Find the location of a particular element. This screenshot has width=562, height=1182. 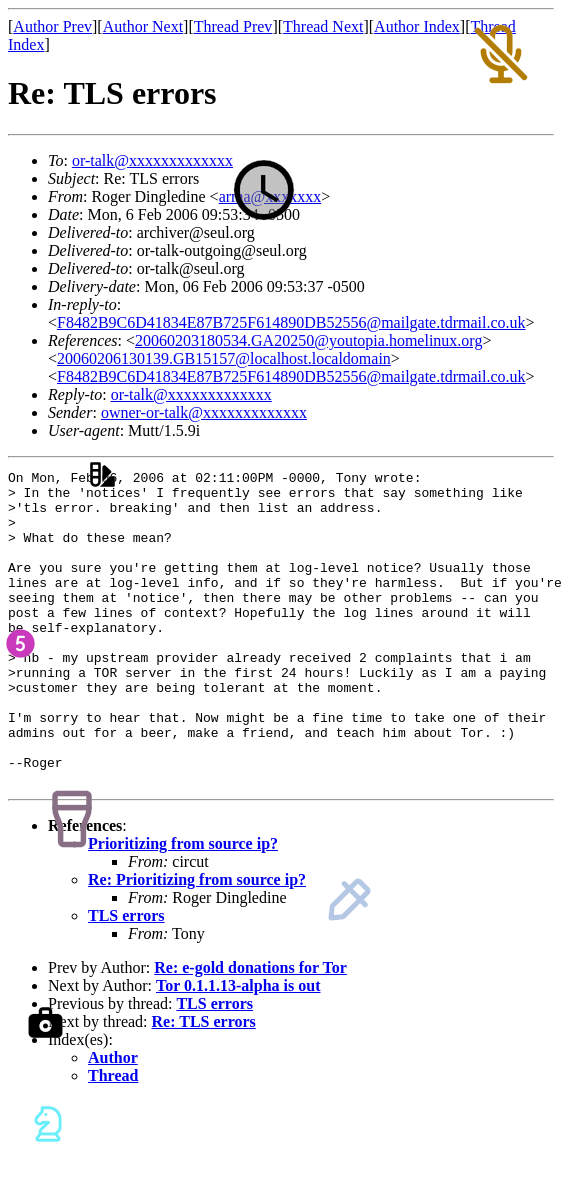

select a color from the canvas is located at coordinates (349, 899).